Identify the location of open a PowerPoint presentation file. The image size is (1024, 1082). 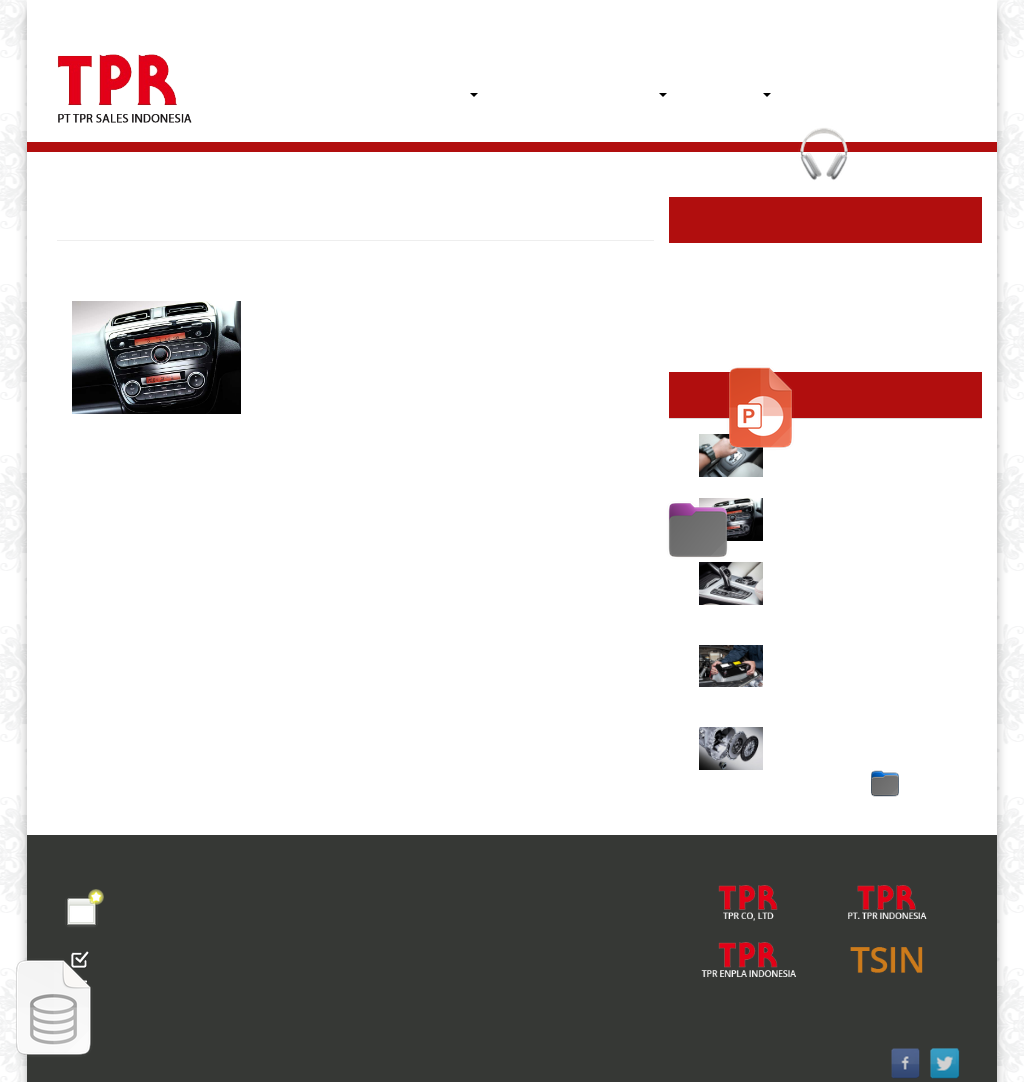
(760, 407).